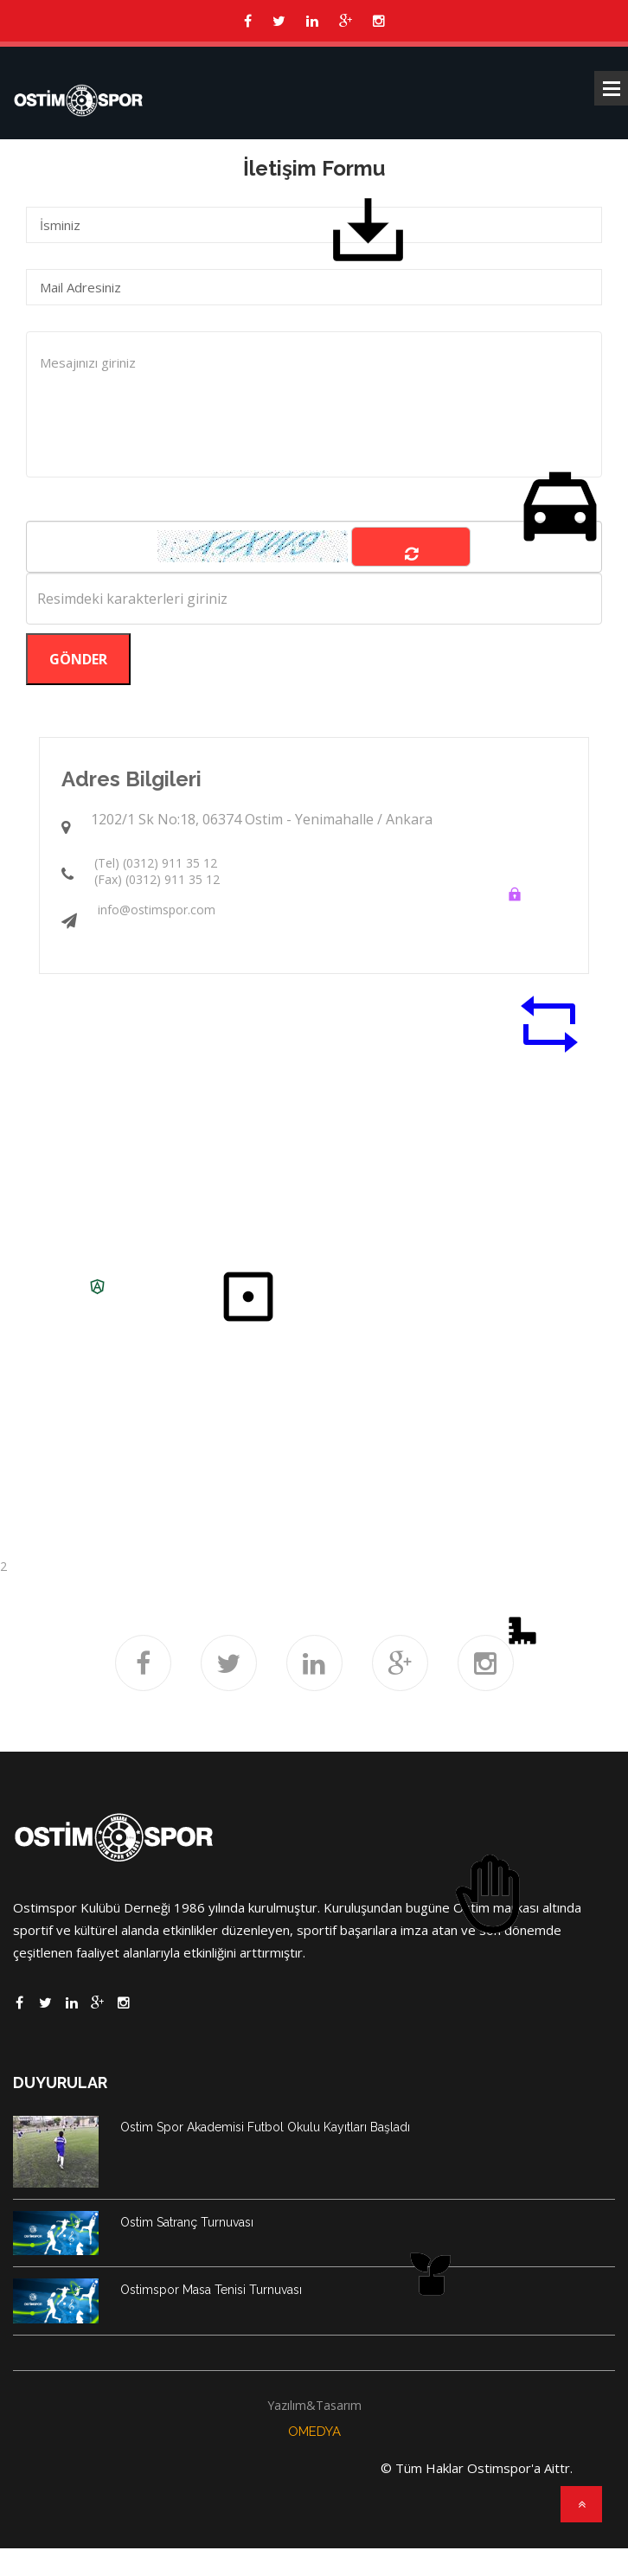  Describe the element at coordinates (522, 1631) in the screenshot. I see `access measurement or ruler tool` at that location.